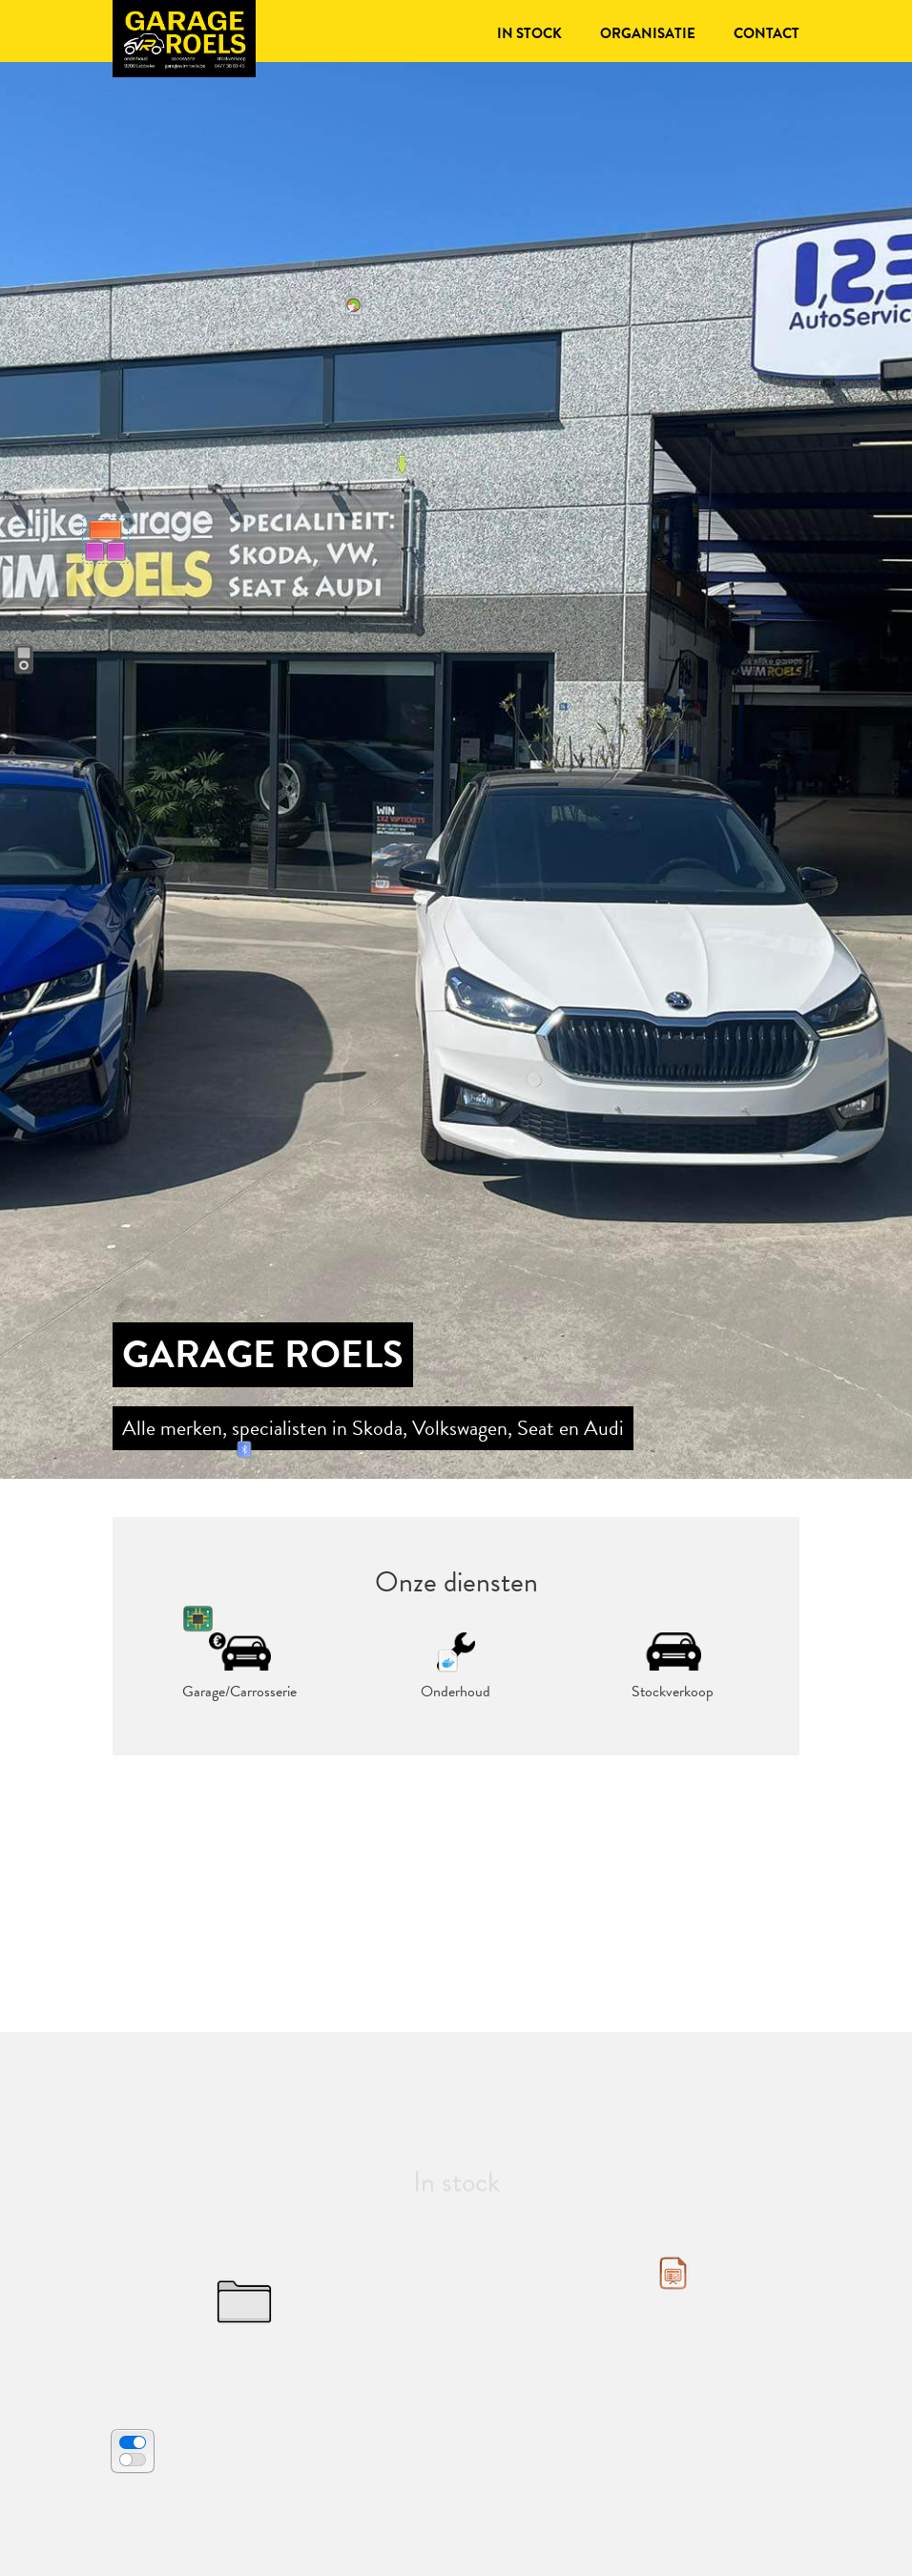 The height and width of the screenshot is (2576, 912). Describe the element at coordinates (353, 305) in the screenshot. I see `open GParted disk partition editor` at that location.